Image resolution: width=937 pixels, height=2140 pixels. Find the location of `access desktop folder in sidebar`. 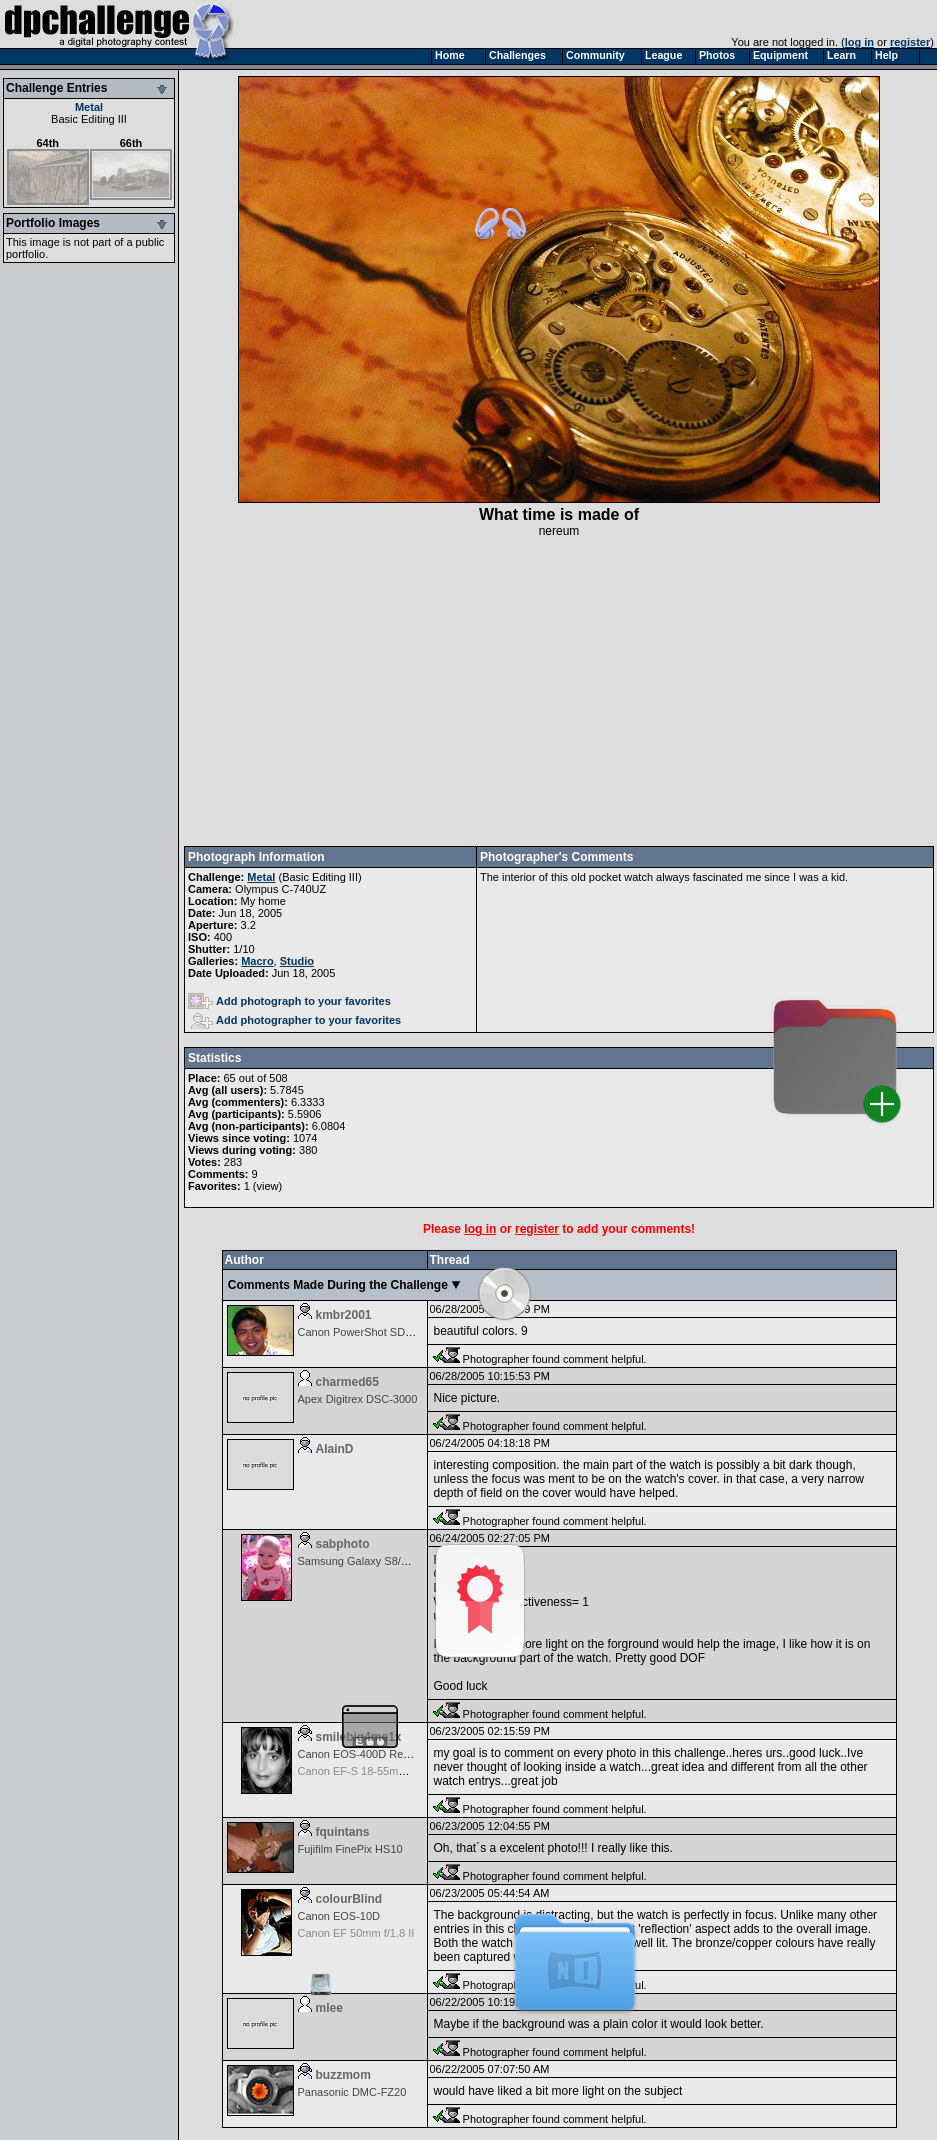

access desktop folder in sidebar is located at coordinates (370, 1727).